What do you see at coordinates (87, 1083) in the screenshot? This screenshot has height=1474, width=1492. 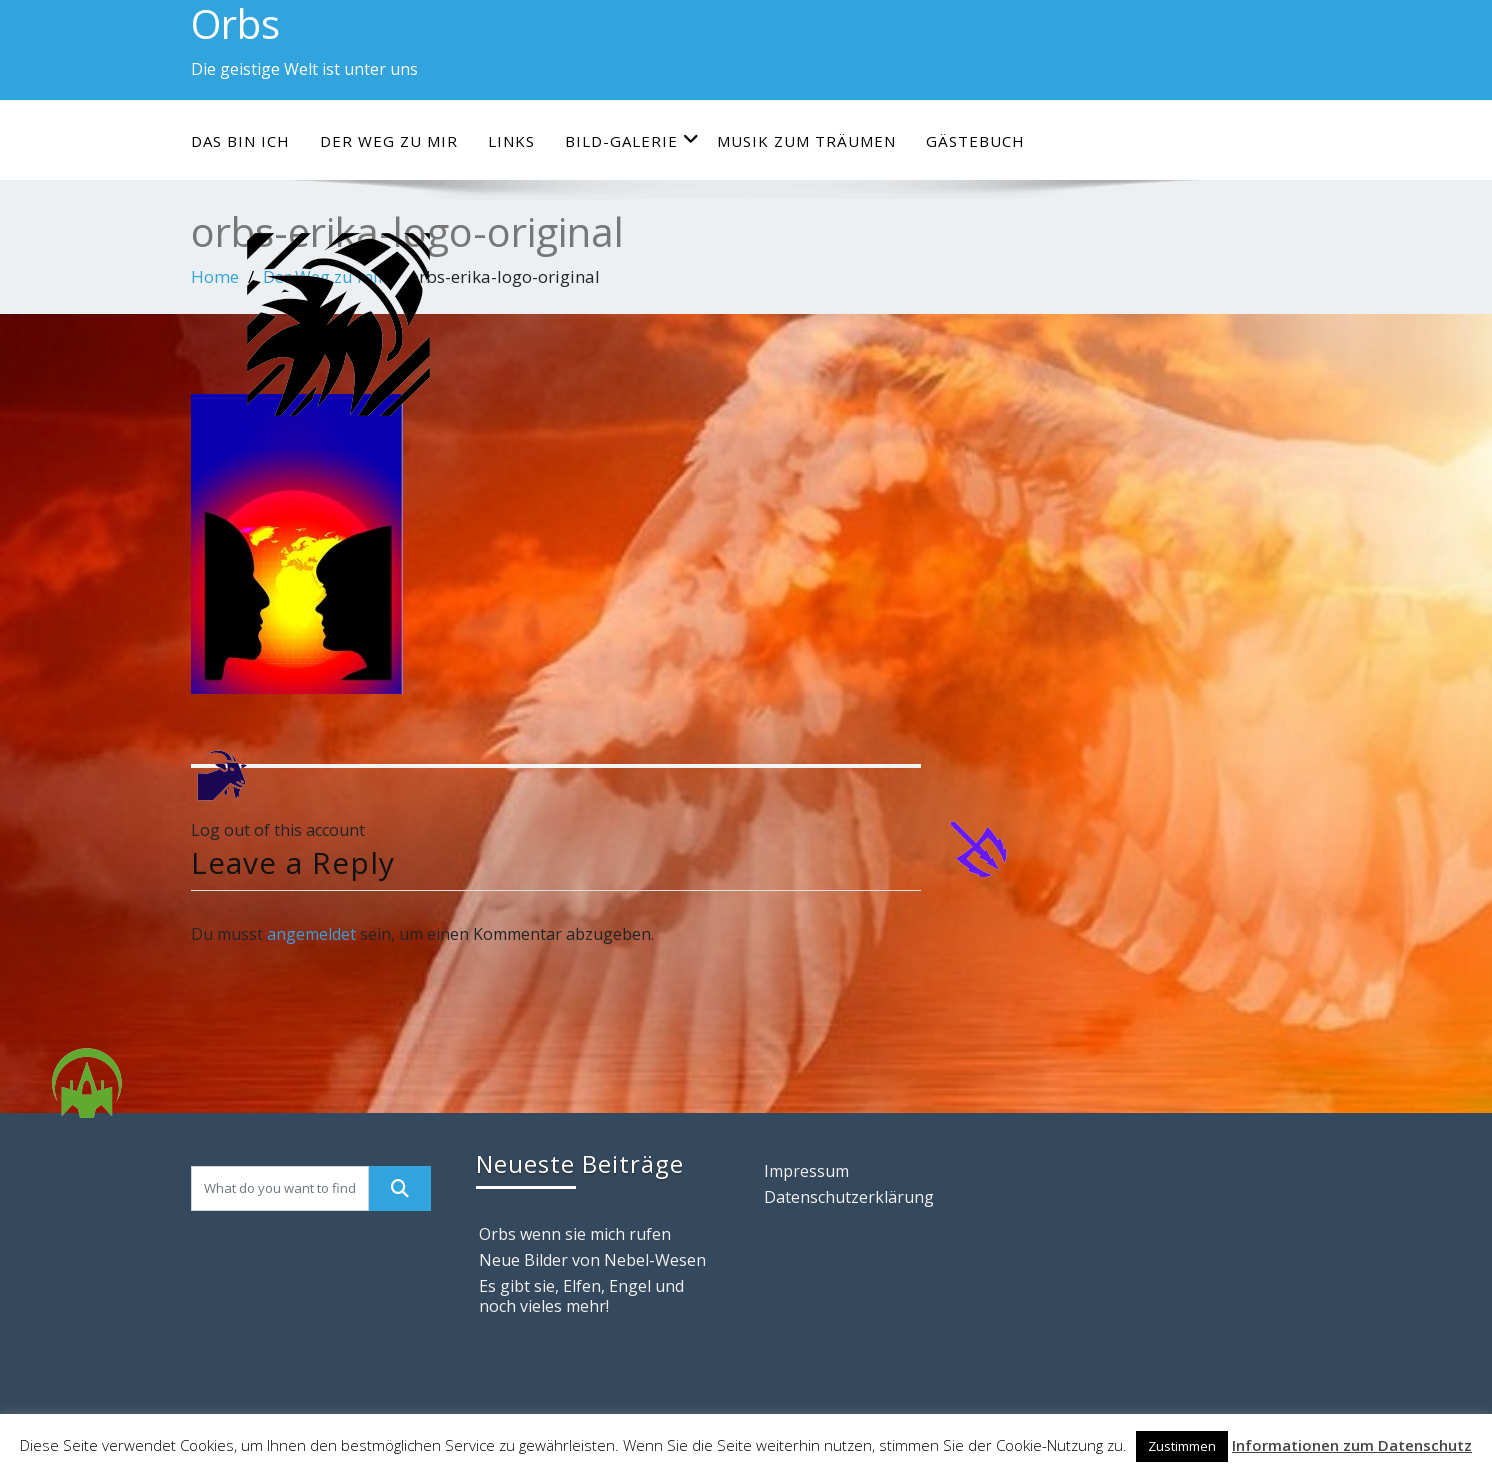 I see `activate forward shield or barrier` at bounding box center [87, 1083].